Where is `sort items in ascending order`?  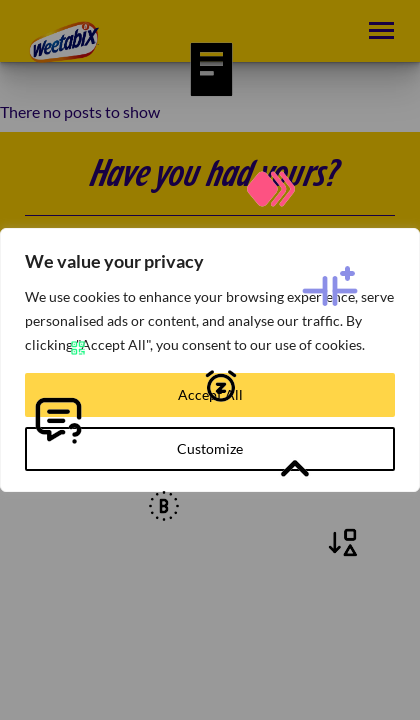
sort items in ascending order is located at coordinates (342, 542).